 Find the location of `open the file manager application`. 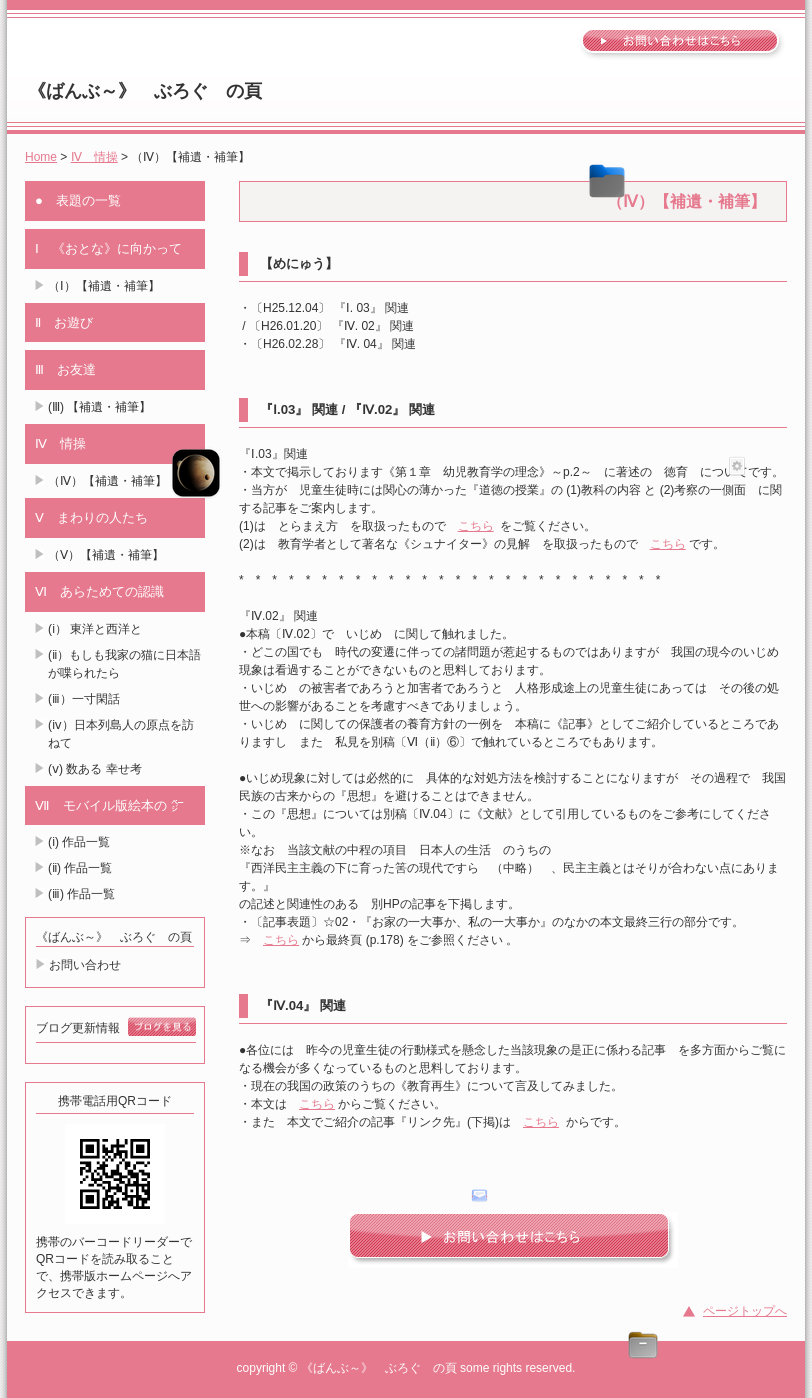

open the file manager application is located at coordinates (643, 1345).